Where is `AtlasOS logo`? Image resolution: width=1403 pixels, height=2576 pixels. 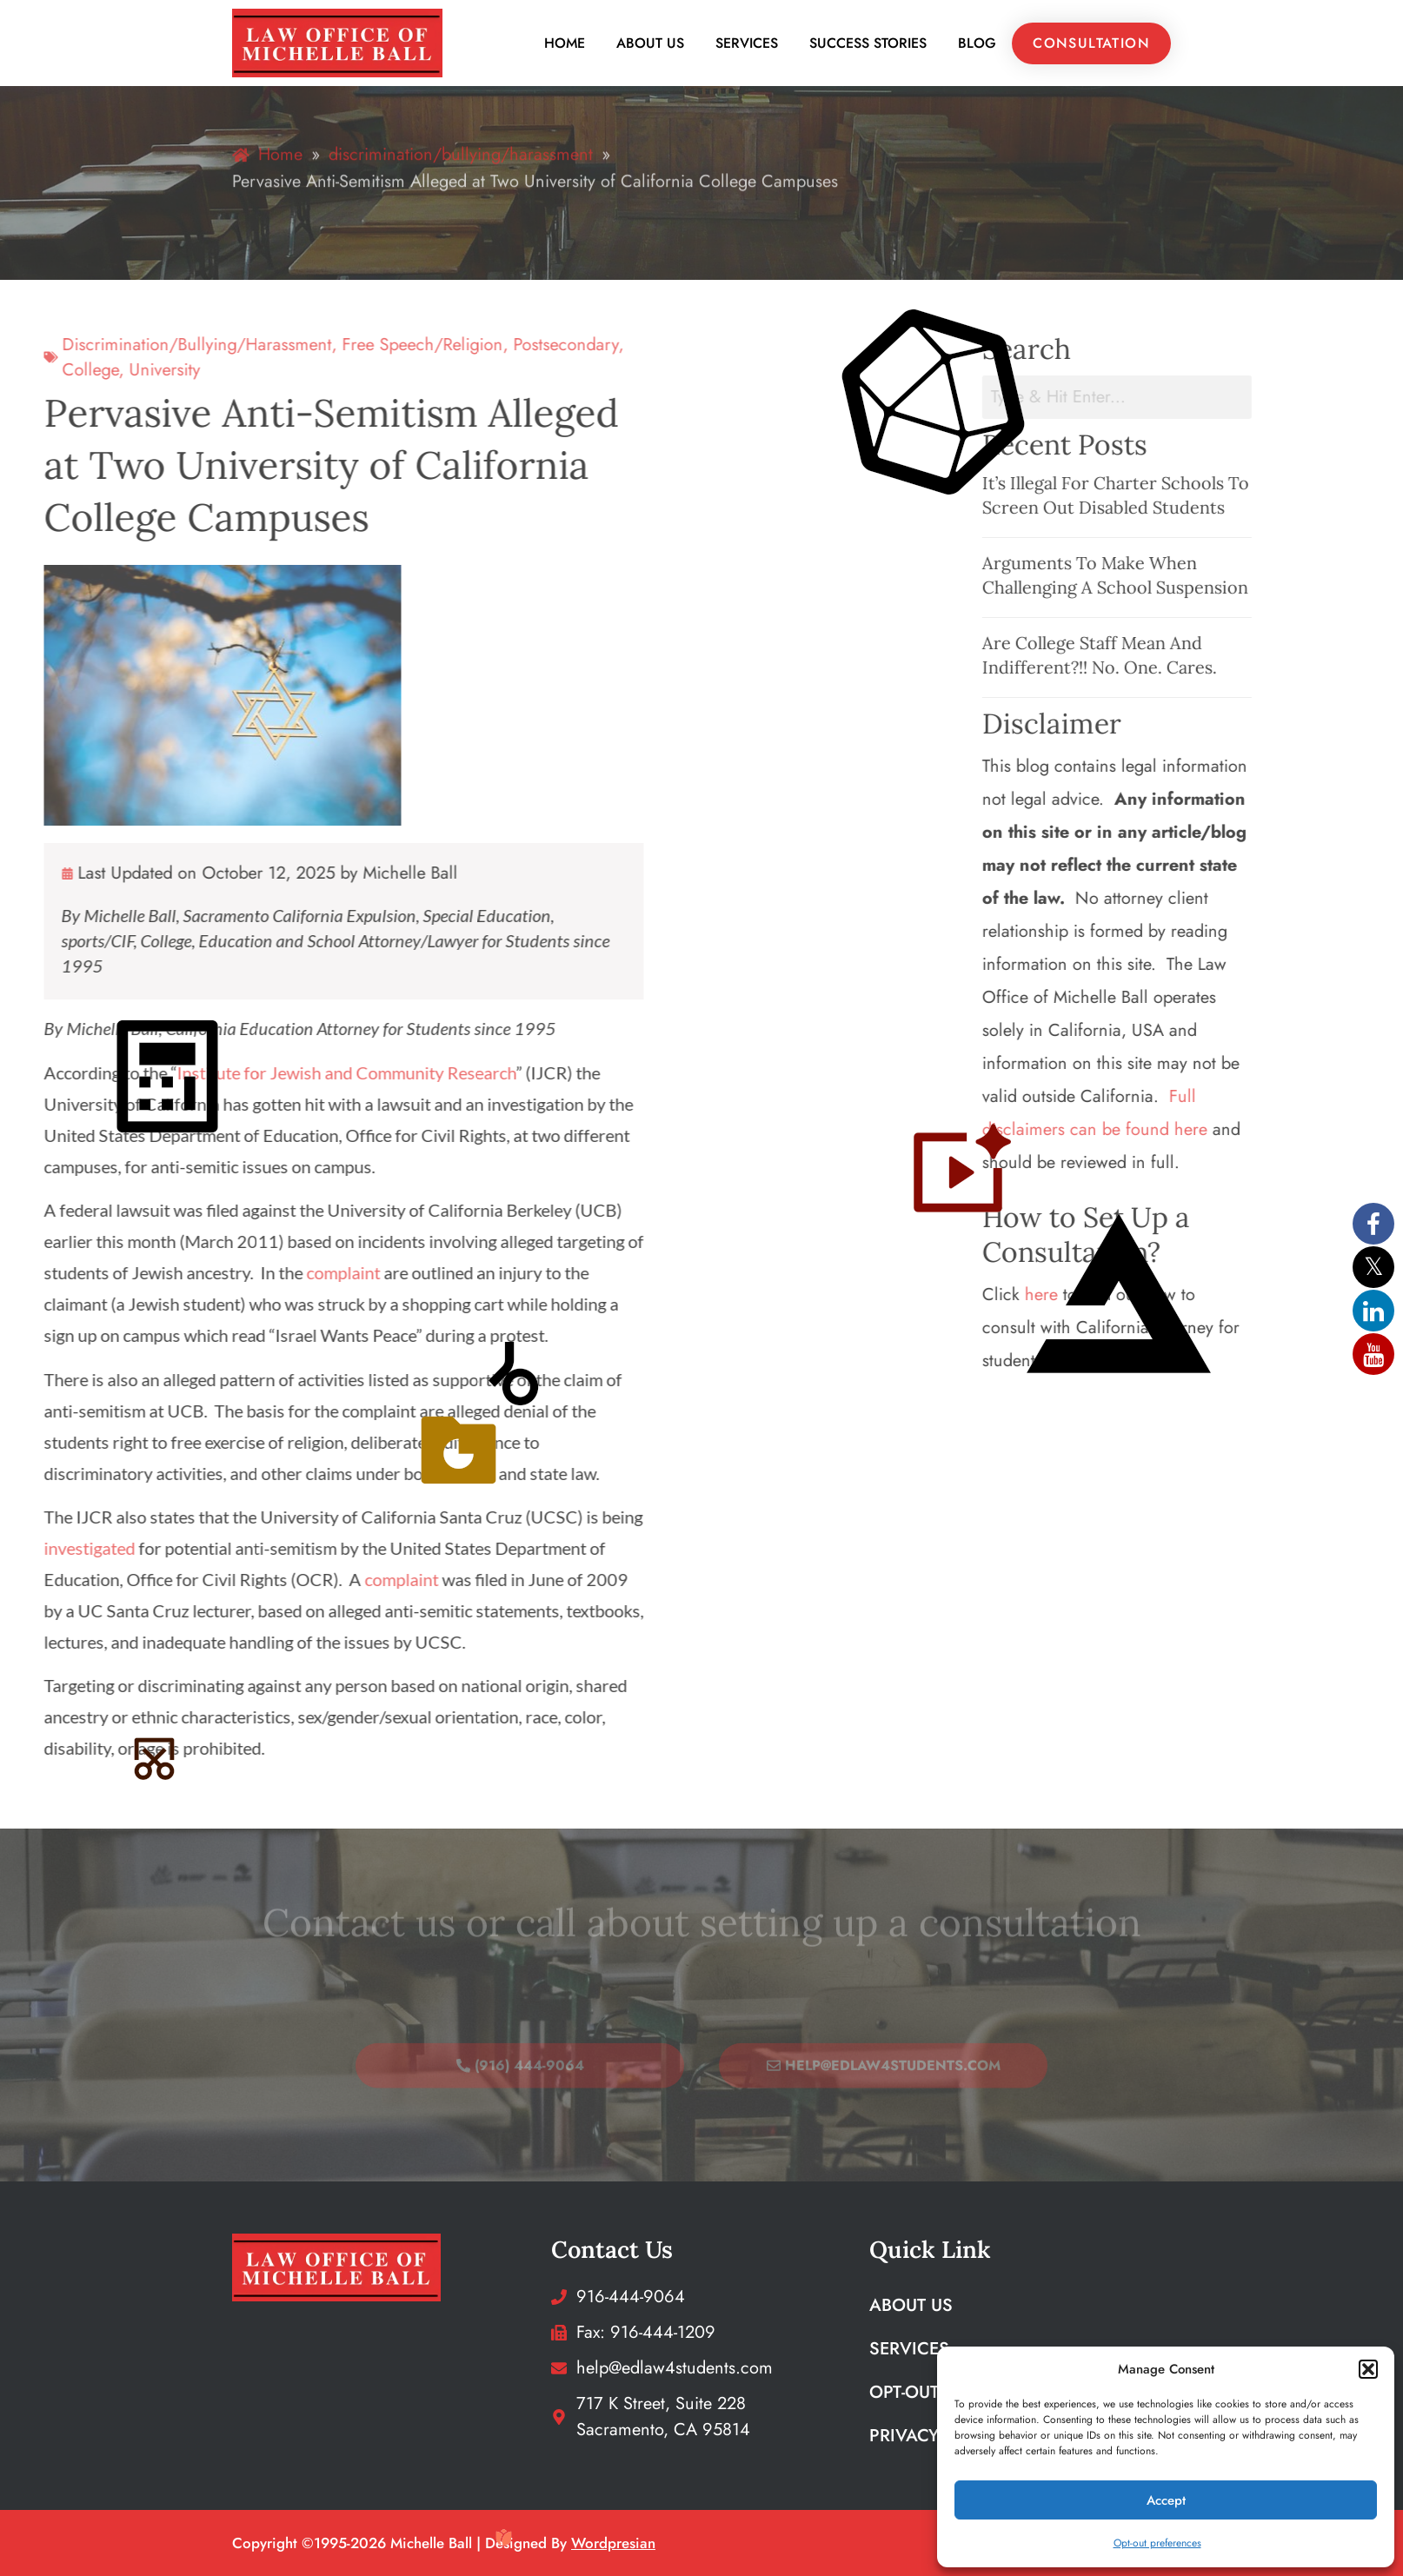
AtlasOS logo is located at coordinates (1119, 1293).